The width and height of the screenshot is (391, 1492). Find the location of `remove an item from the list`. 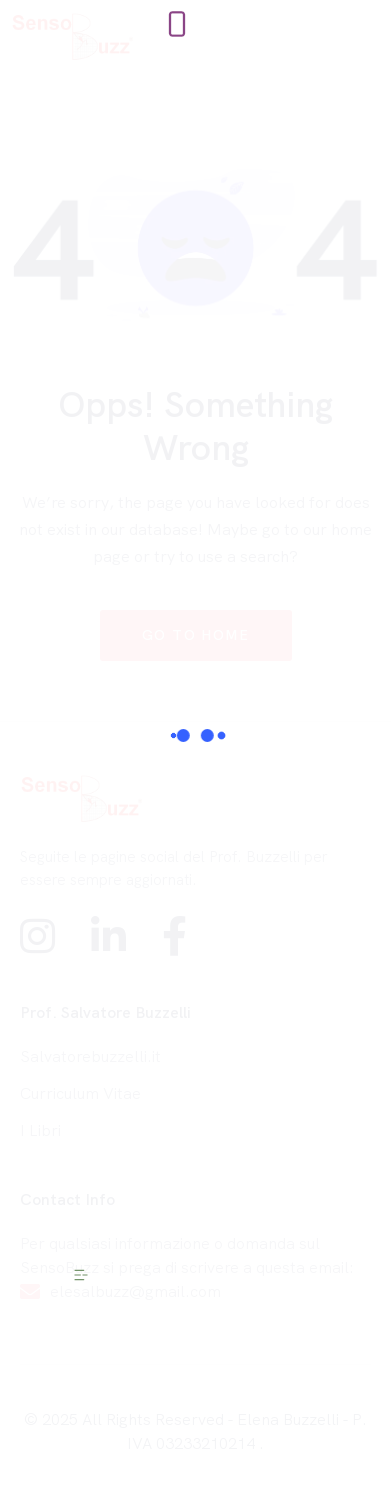

remove an item from the list is located at coordinates (81, 1275).